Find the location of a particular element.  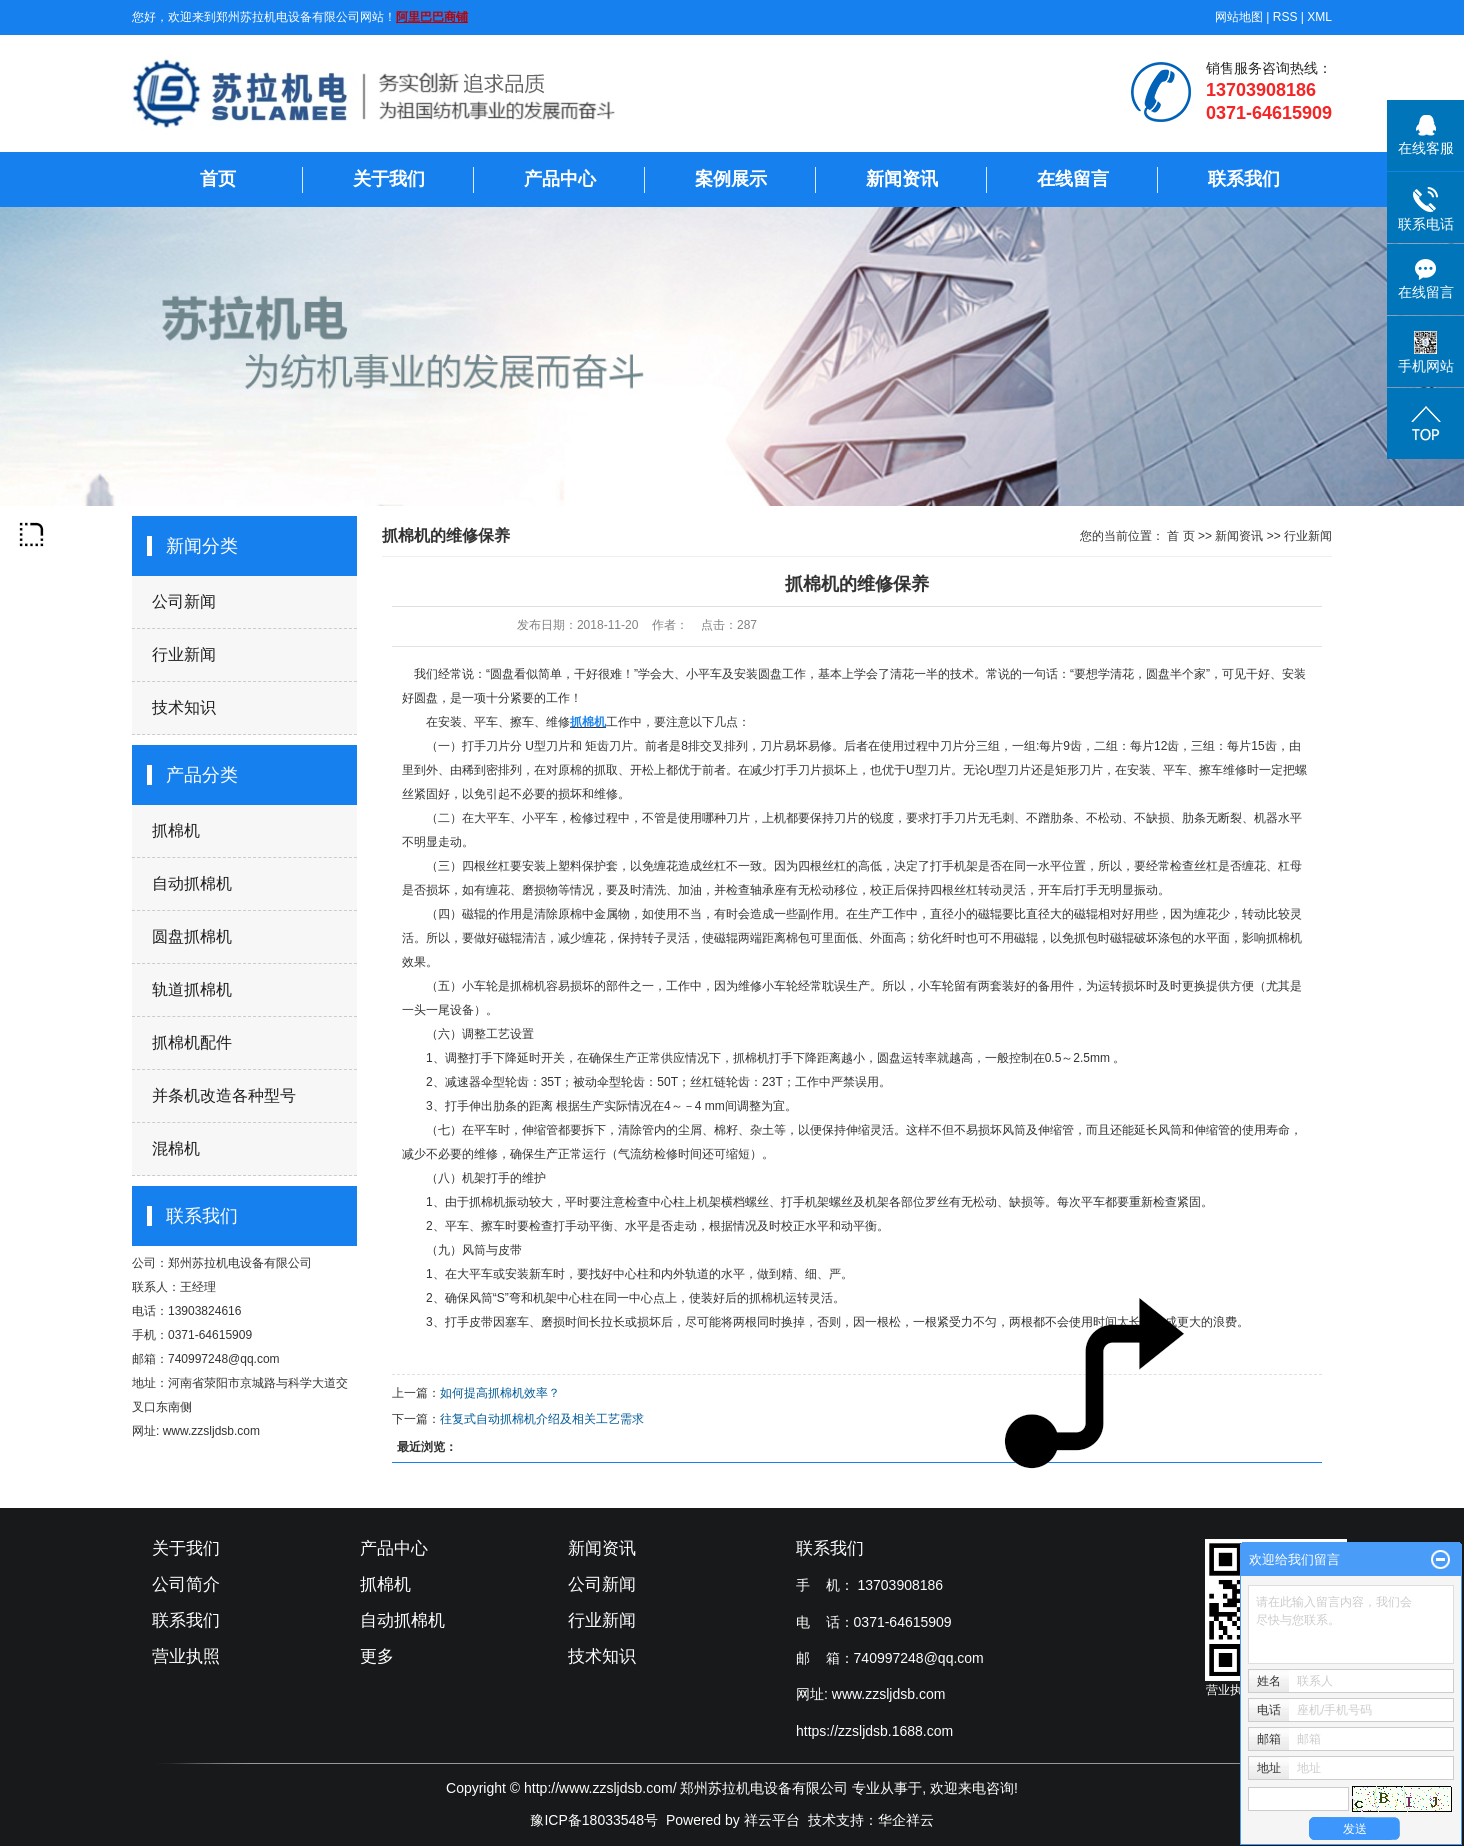

get directions to a destination is located at coordinates (1094, 1387).